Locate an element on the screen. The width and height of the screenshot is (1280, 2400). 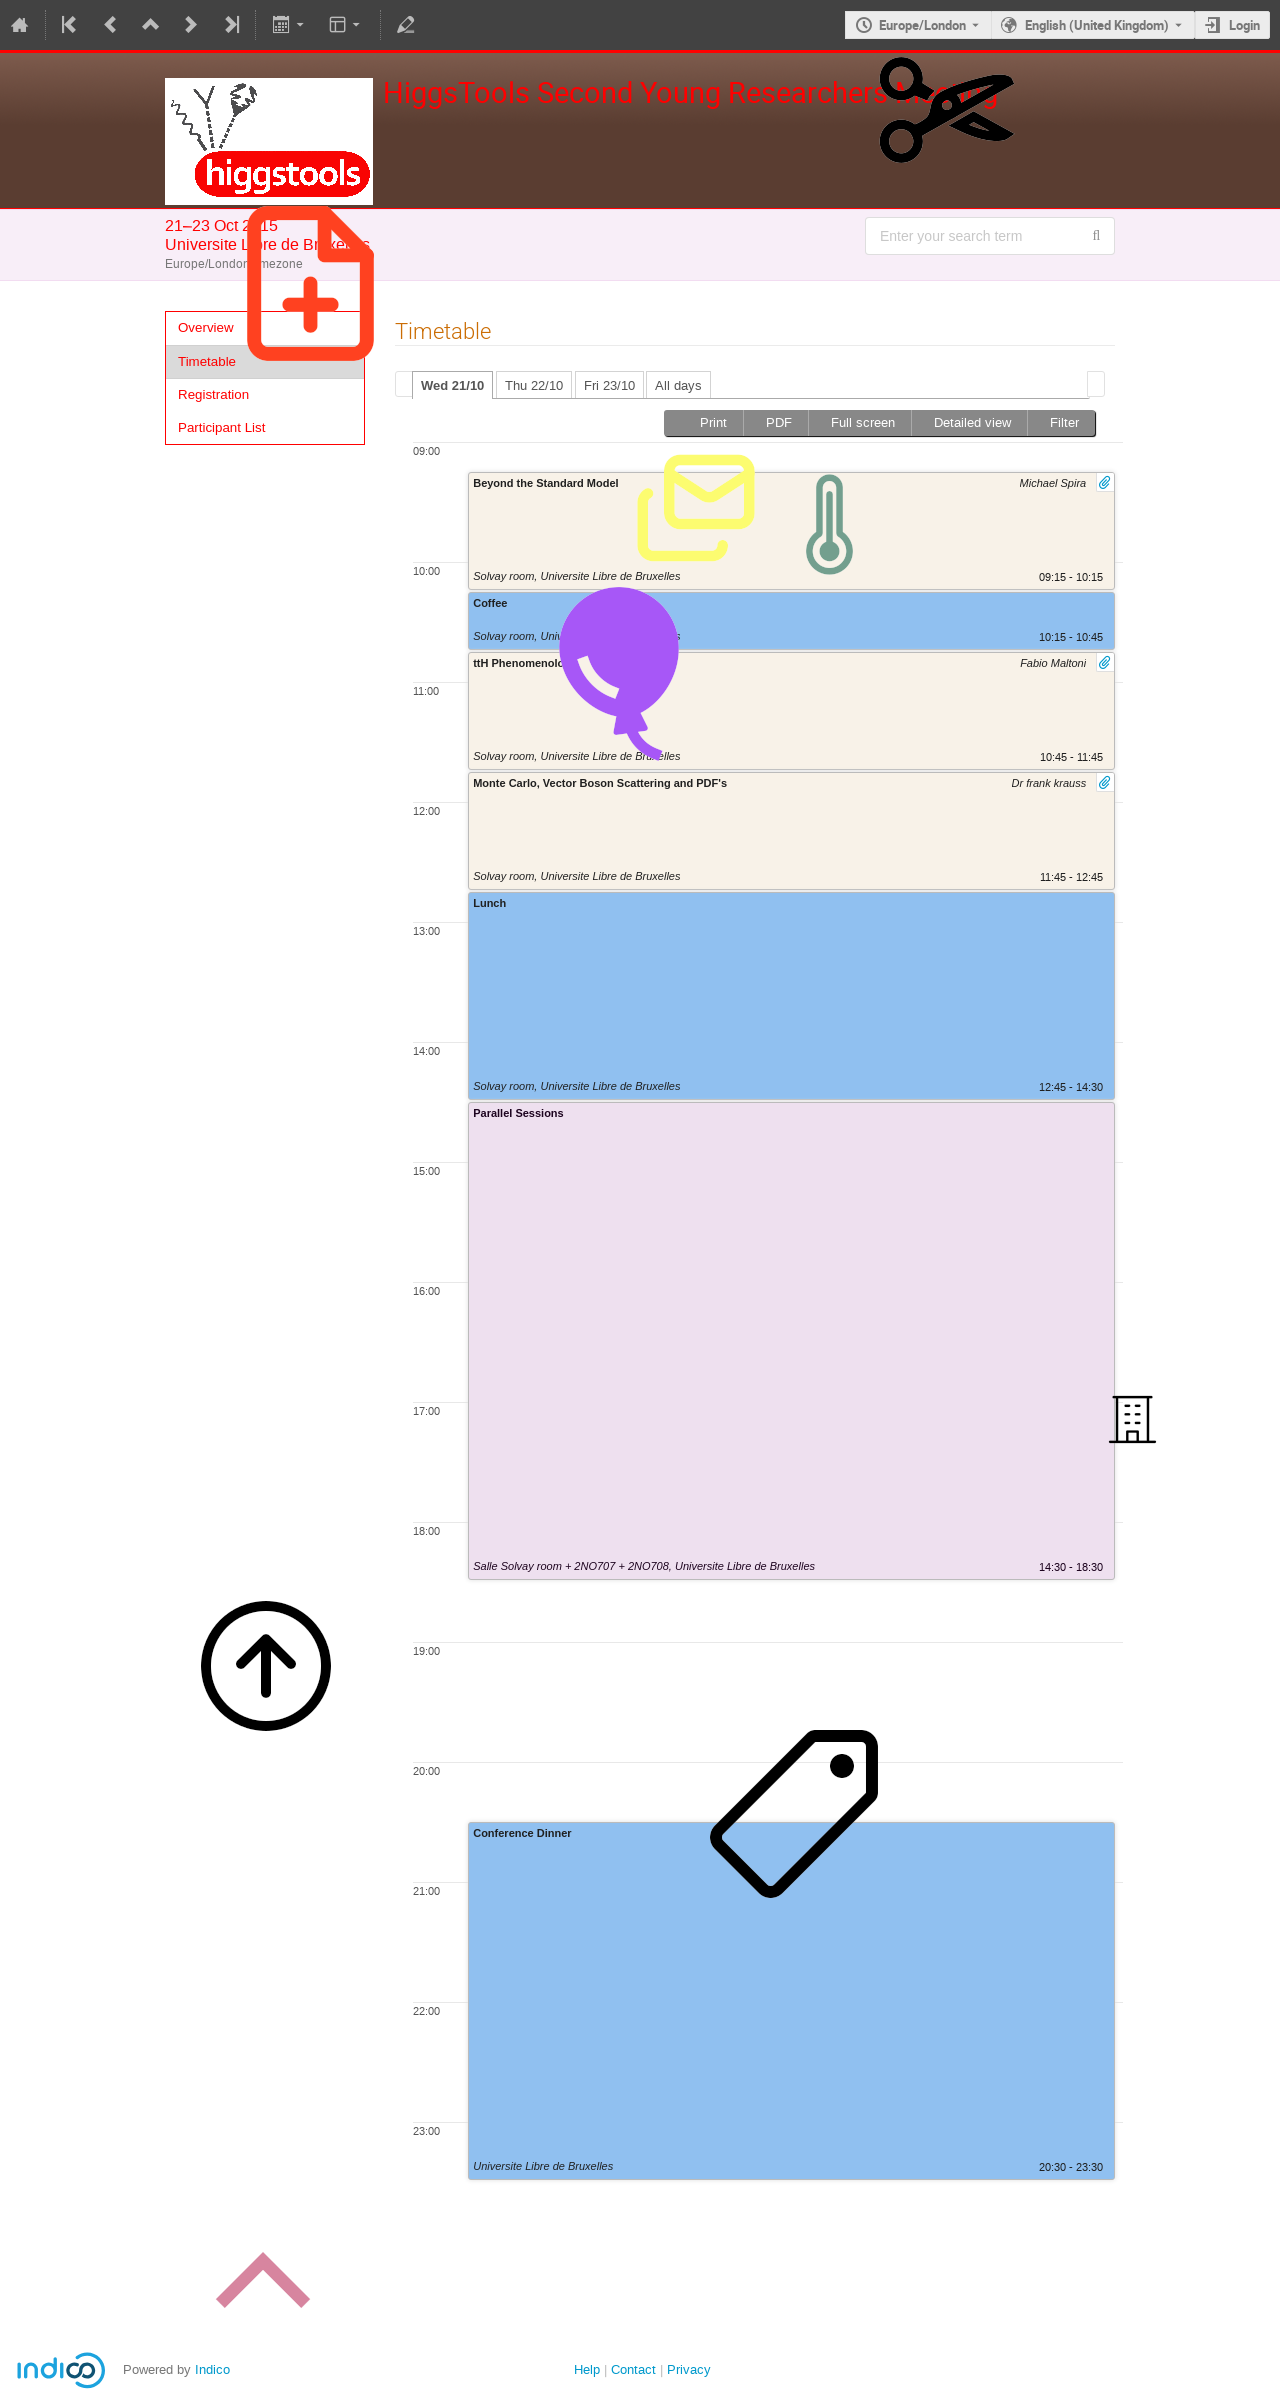
collapse an expanded section is located at coordinates (263, 2280).